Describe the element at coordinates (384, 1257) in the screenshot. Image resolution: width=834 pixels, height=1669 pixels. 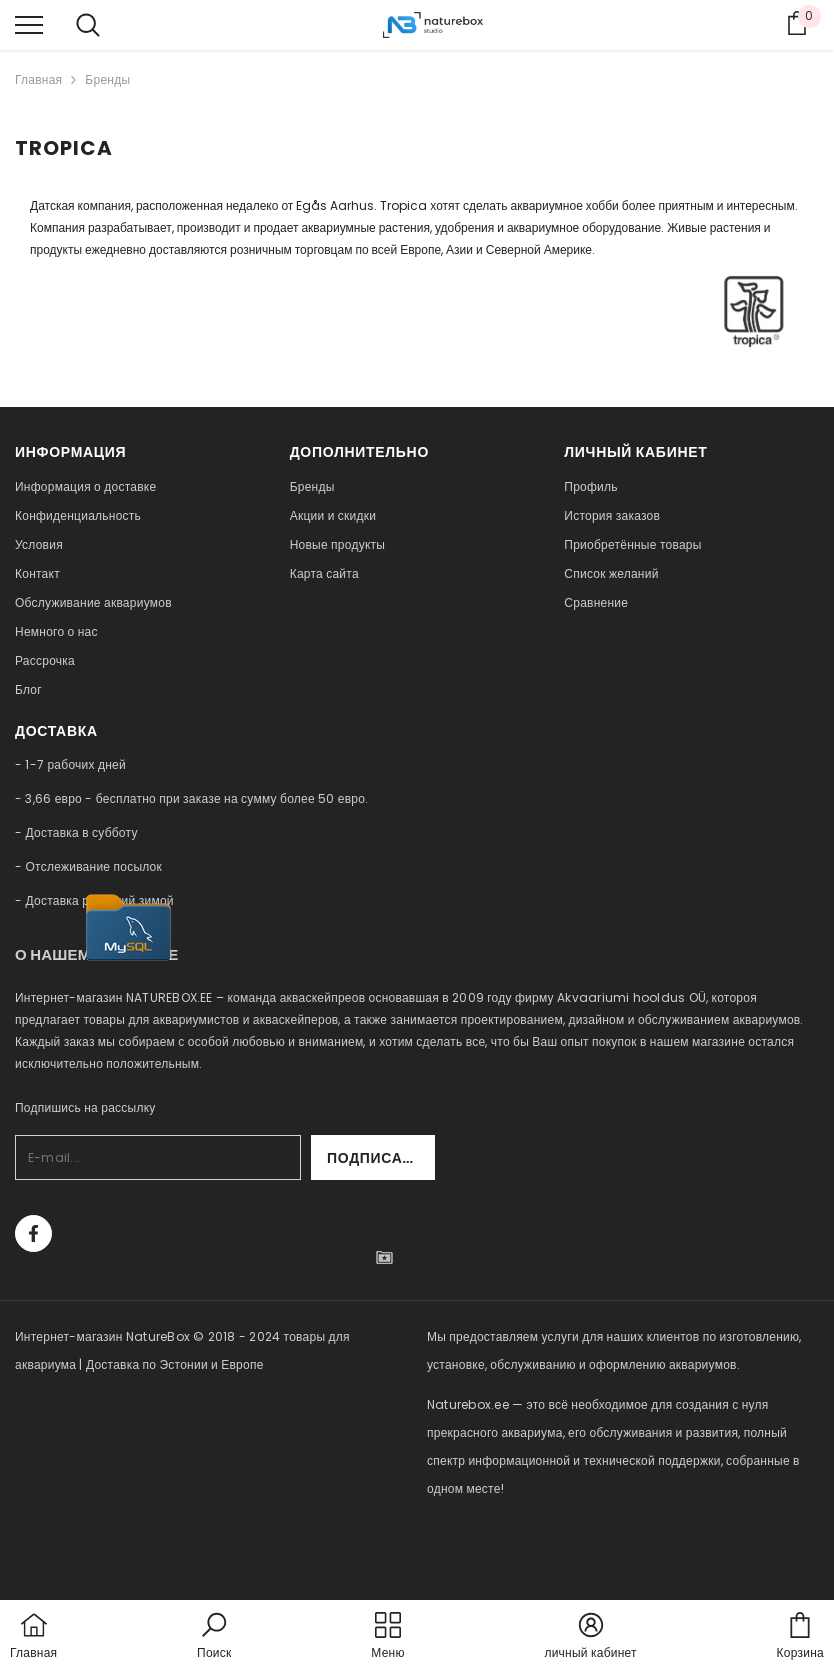
I see `access your favorites folder in the media library` at that location.